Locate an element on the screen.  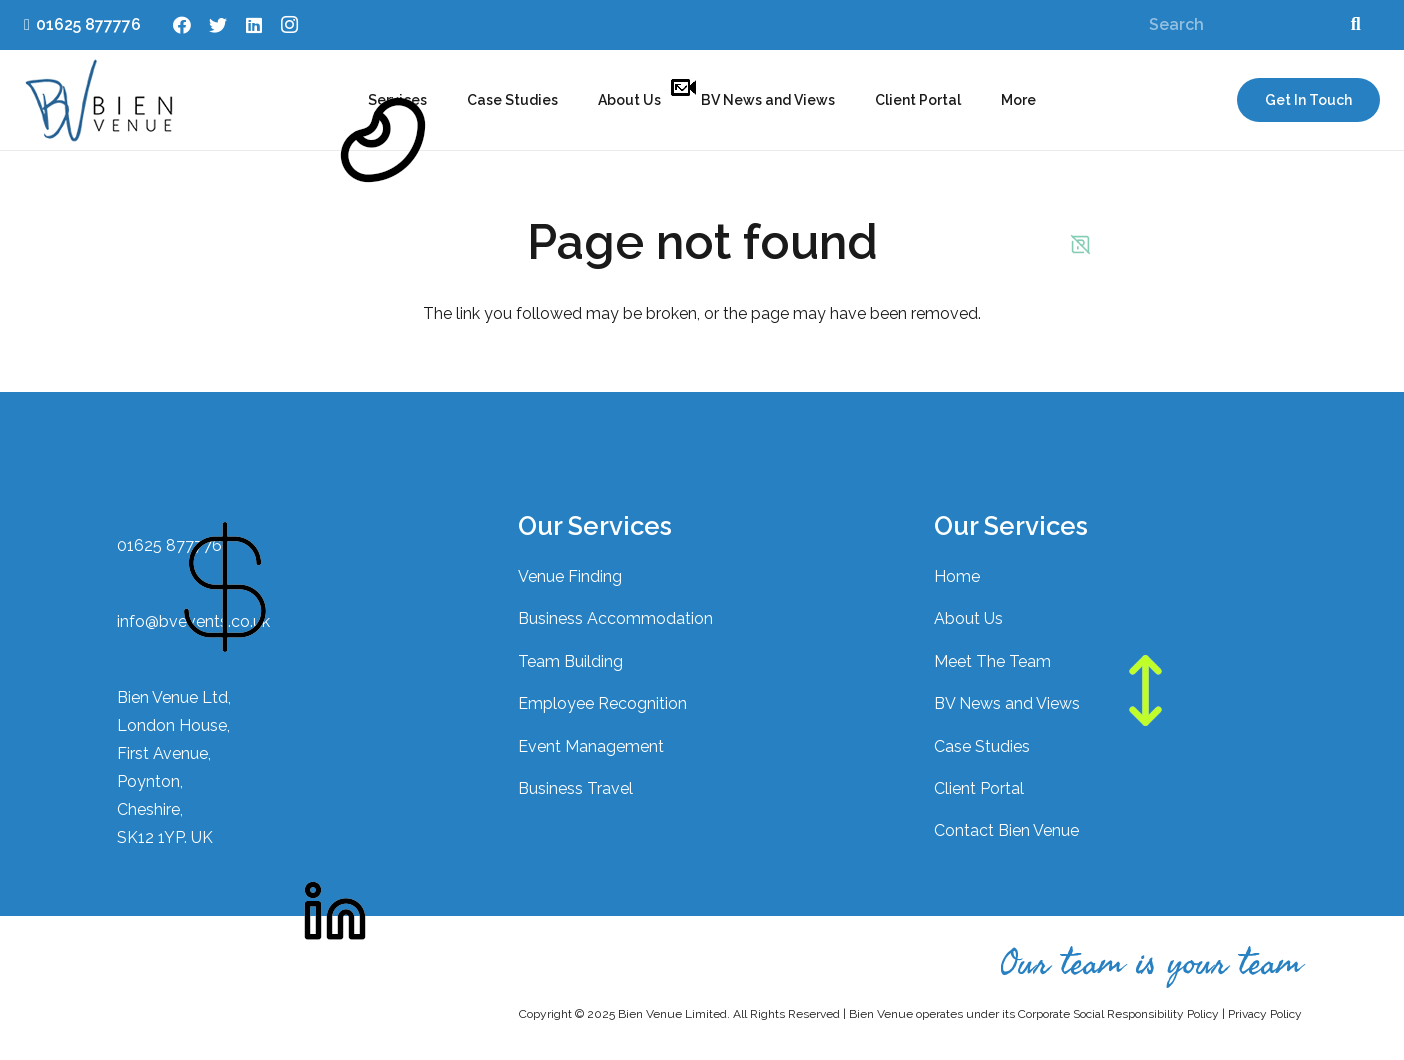
resize element vertically is located at coordinates (1145, 690).